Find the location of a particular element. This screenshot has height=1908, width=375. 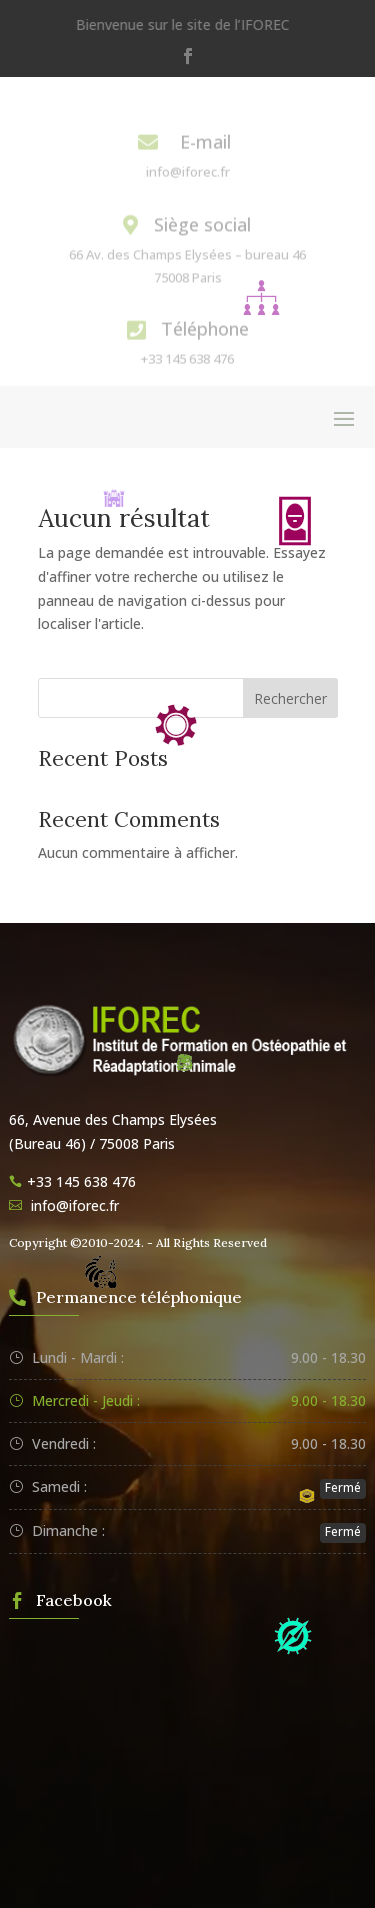

select golem character or unit is located at coordinates (184, 1062).